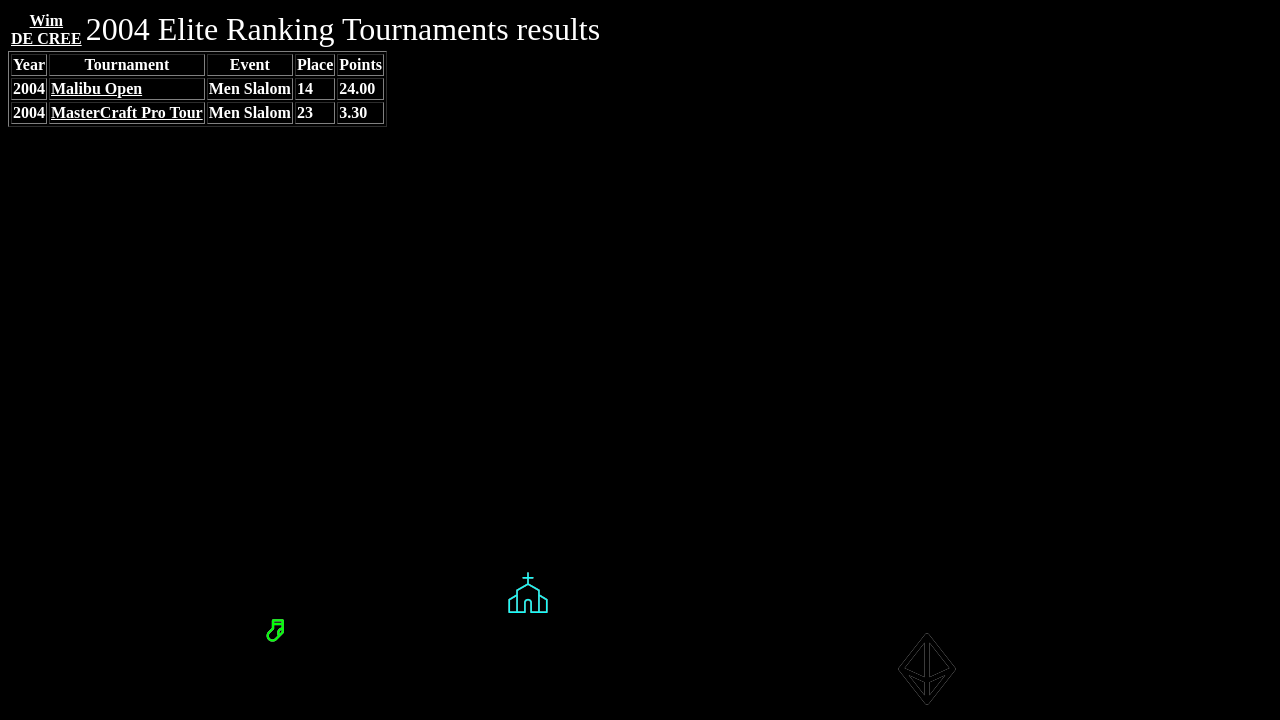  Describe the element at coordinates (276, 630) in the screenshot. I see `browse clothing or apparel items` at that location.